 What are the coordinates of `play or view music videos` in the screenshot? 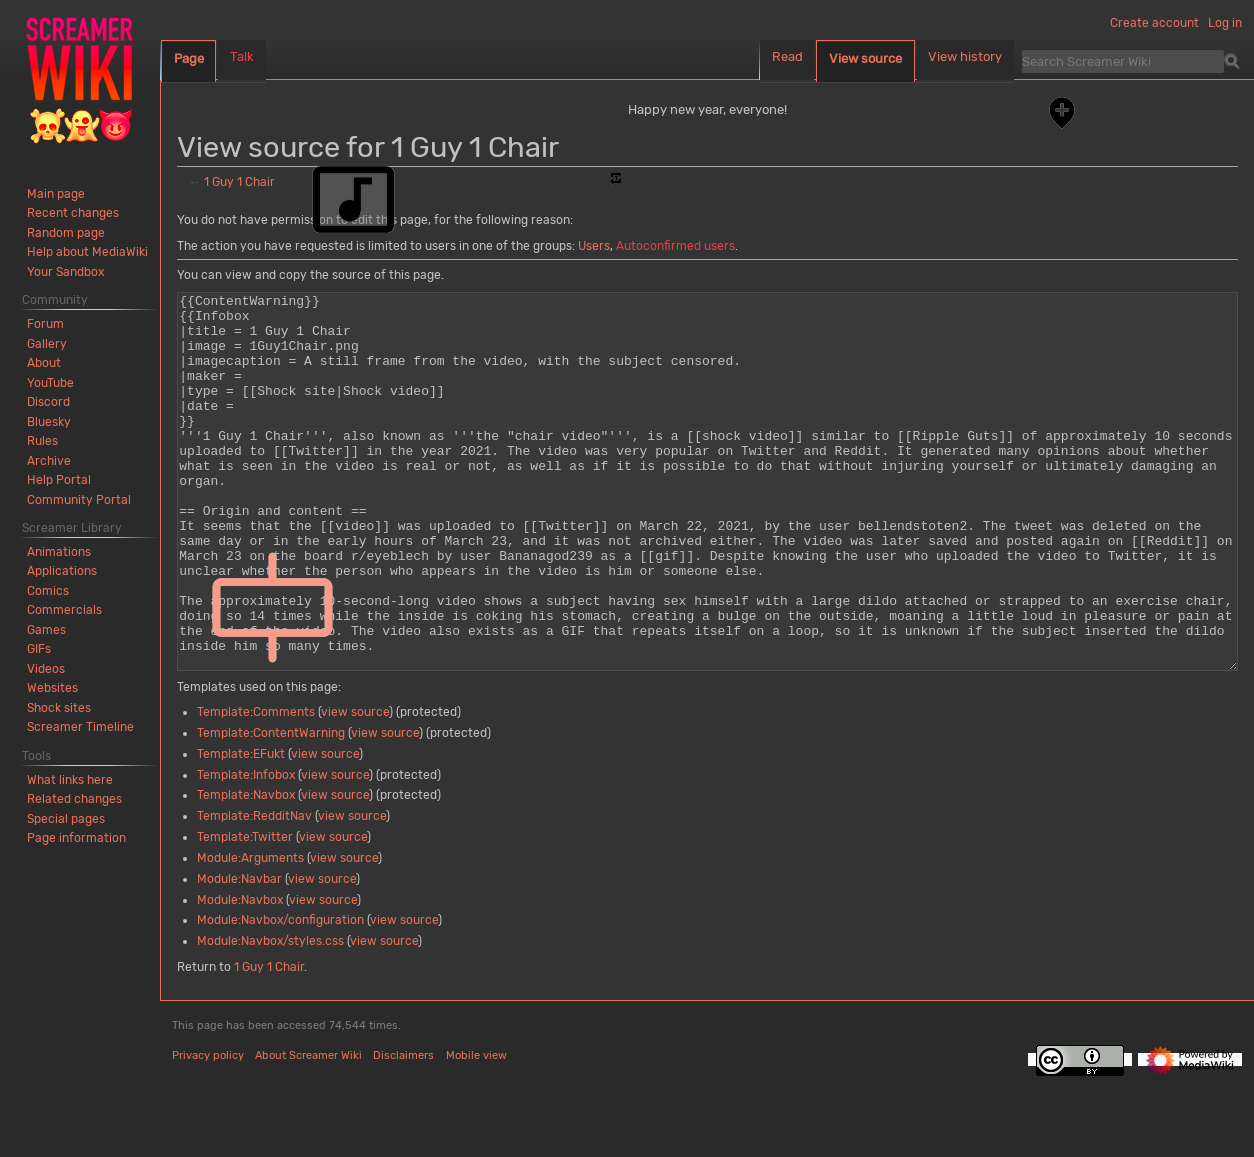 It's located at (353, 199).